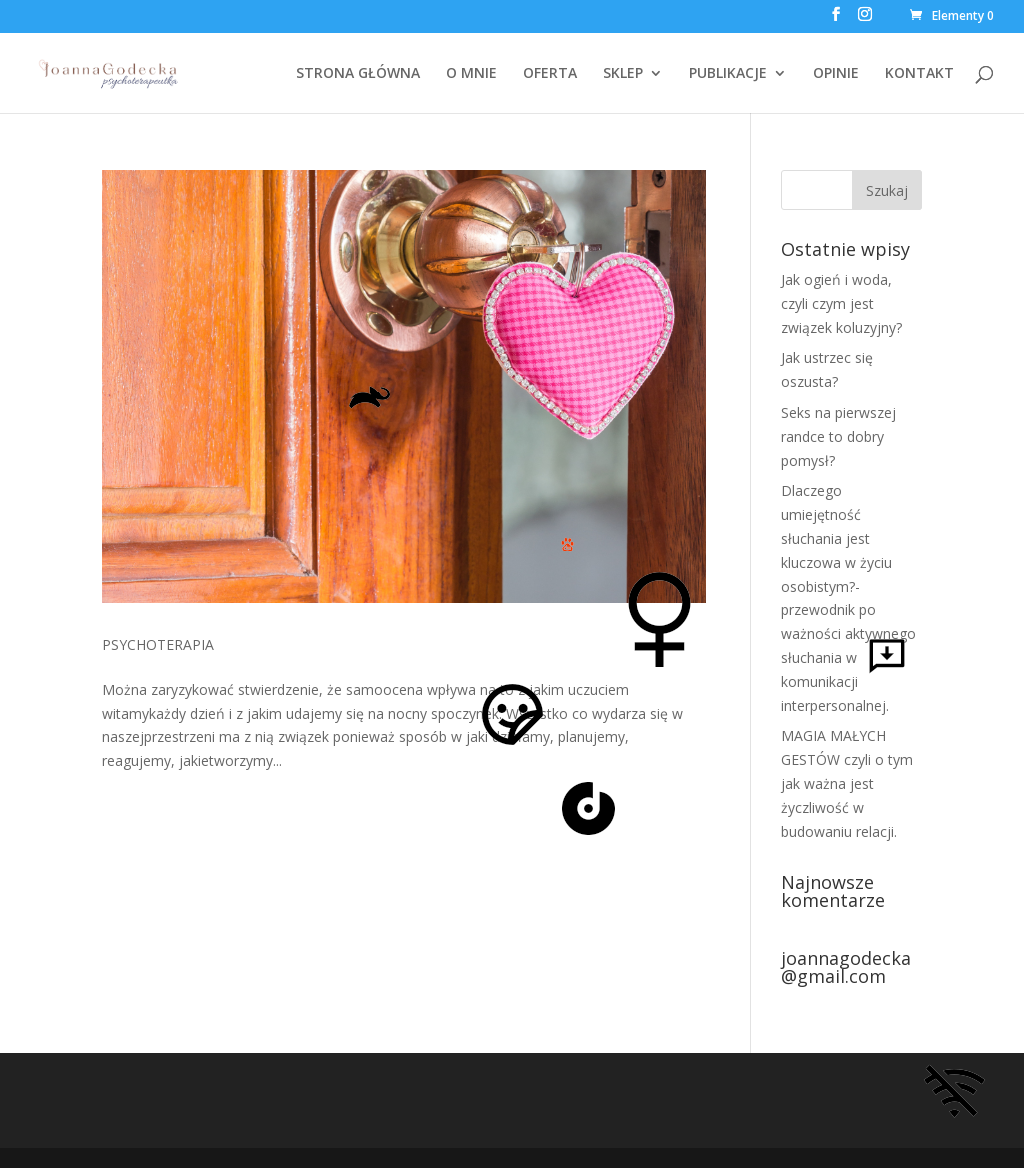 The width and height of the screenshot is (1024, 1168). I want to click on open Baidu app, so click(567, 544).